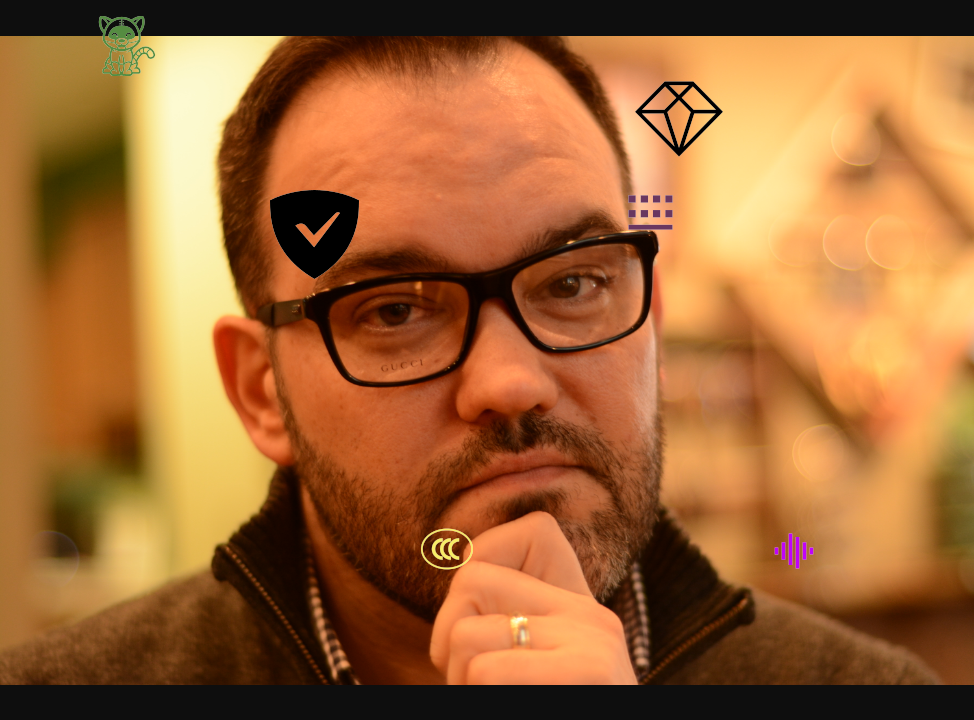  What do you see at coordinates (447, 549) in the screenshot?
I see `china compulsory certificate (CCC) mark indicating product compliance` at bounding box center [447, 549].